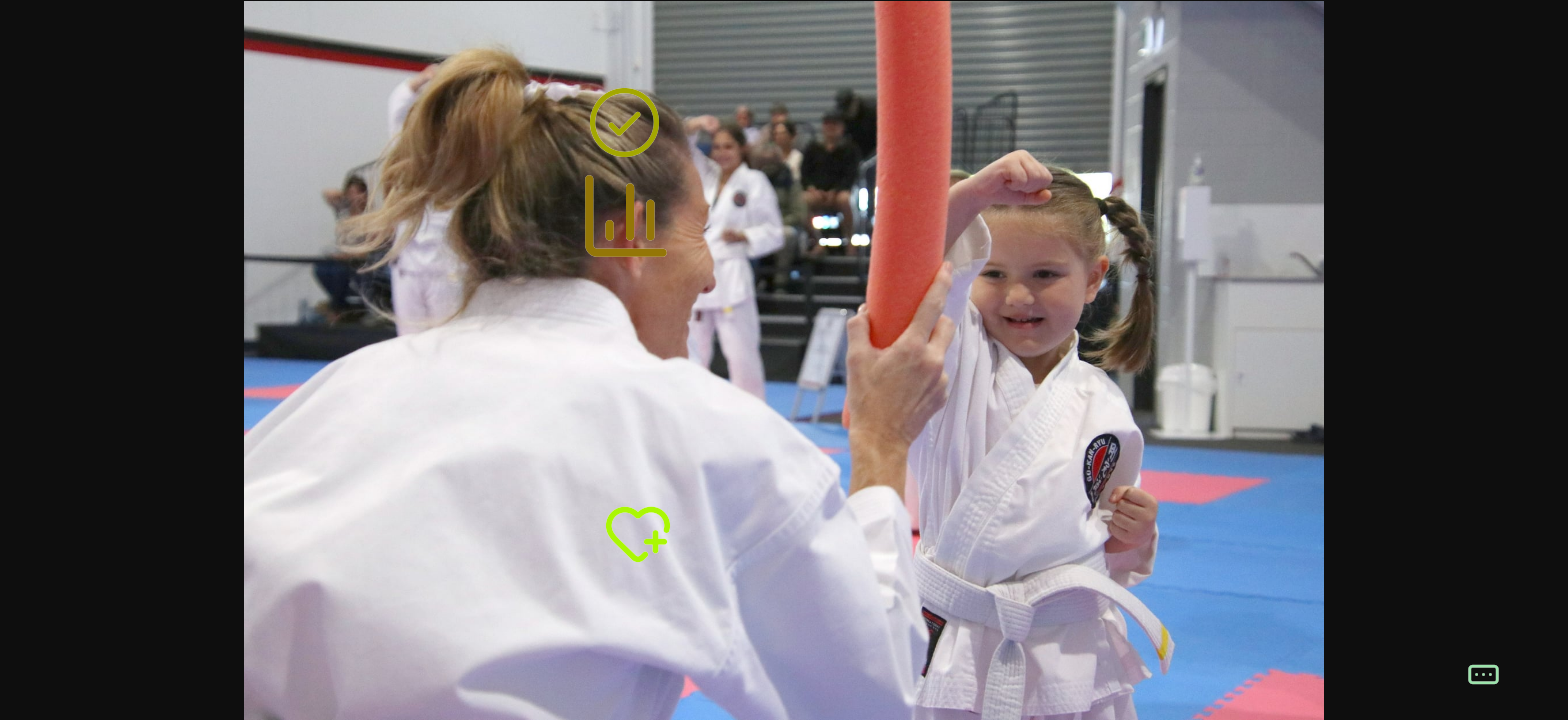 The width and height of the screenshot is (1568, 720). I want to click on indicates more options or actions available, so click(1483, 674).